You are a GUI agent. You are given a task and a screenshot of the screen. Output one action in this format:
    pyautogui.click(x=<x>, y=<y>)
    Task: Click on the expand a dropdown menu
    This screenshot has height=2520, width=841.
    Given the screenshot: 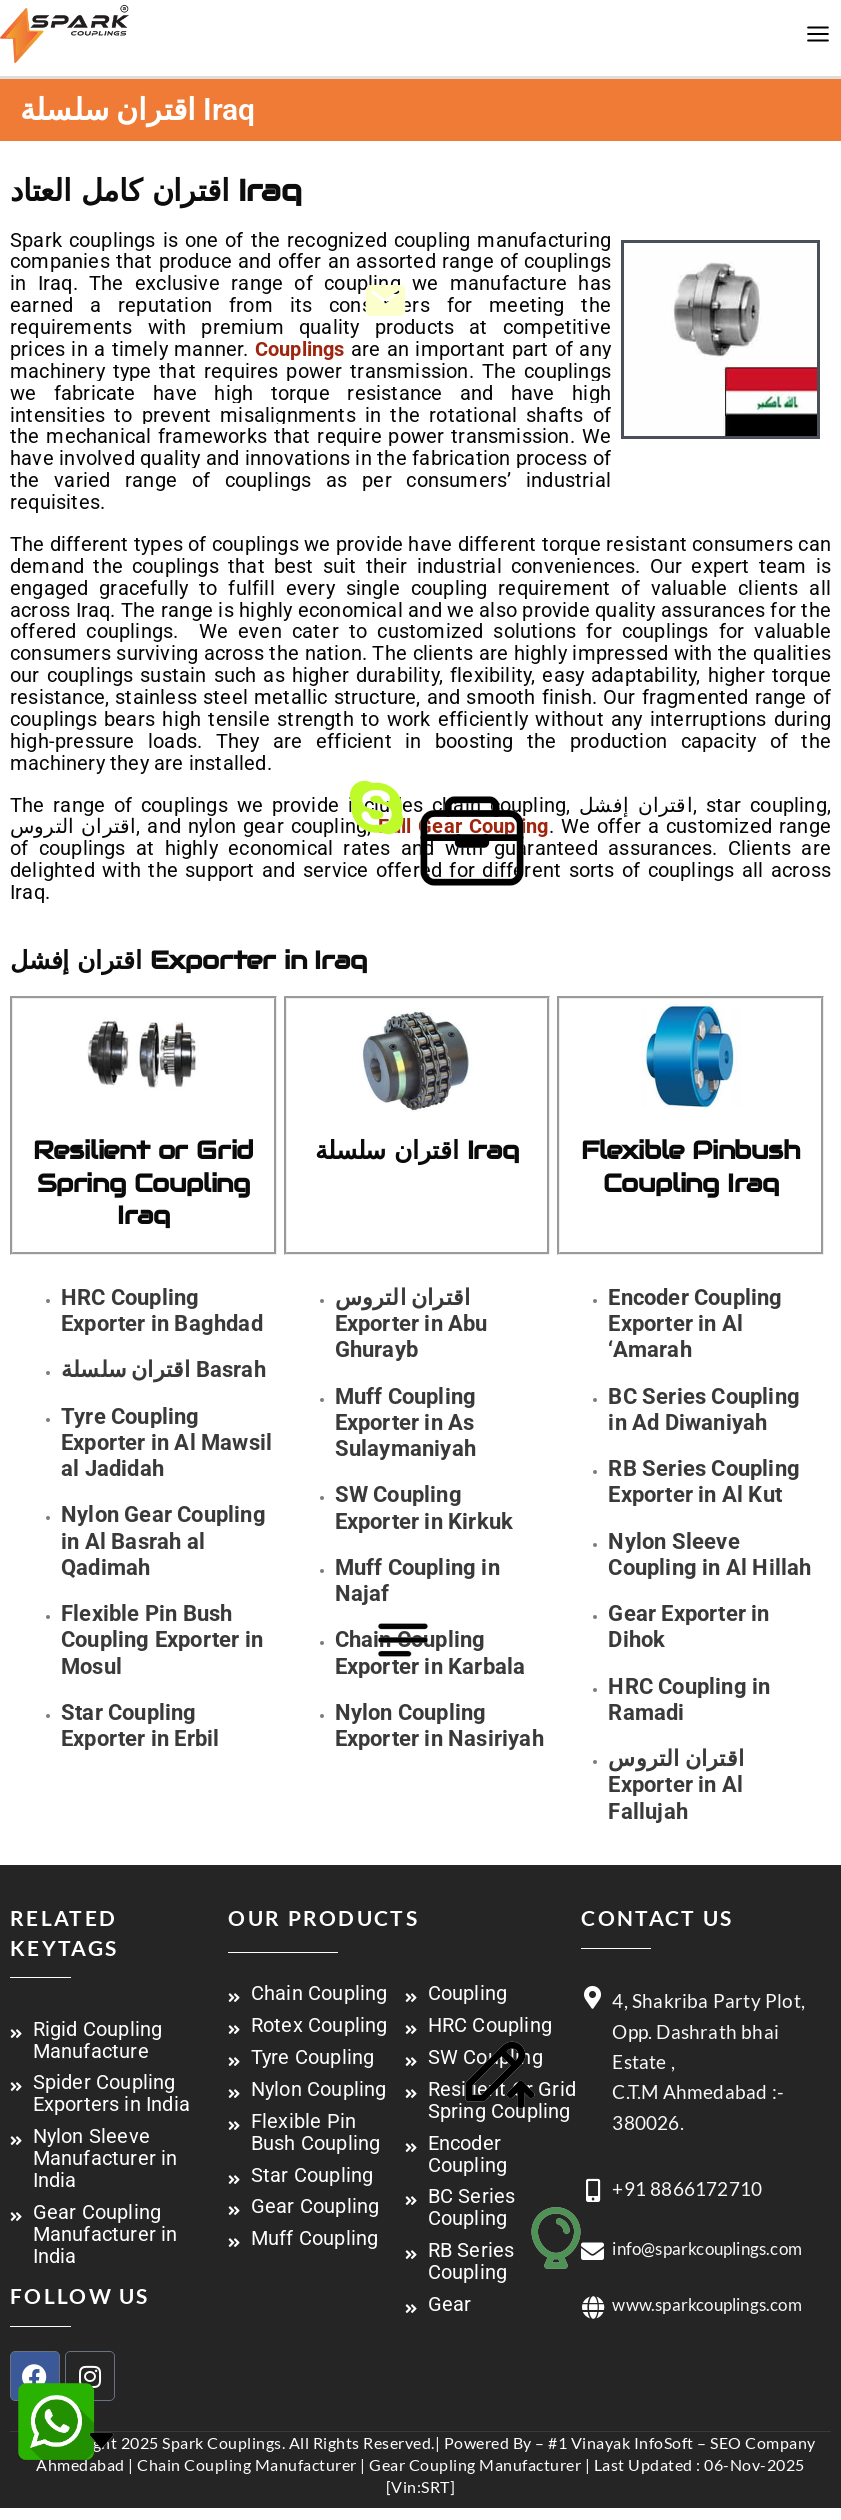 What is the action you would take?
    pyautogui.click(x=101, y=2440)
    